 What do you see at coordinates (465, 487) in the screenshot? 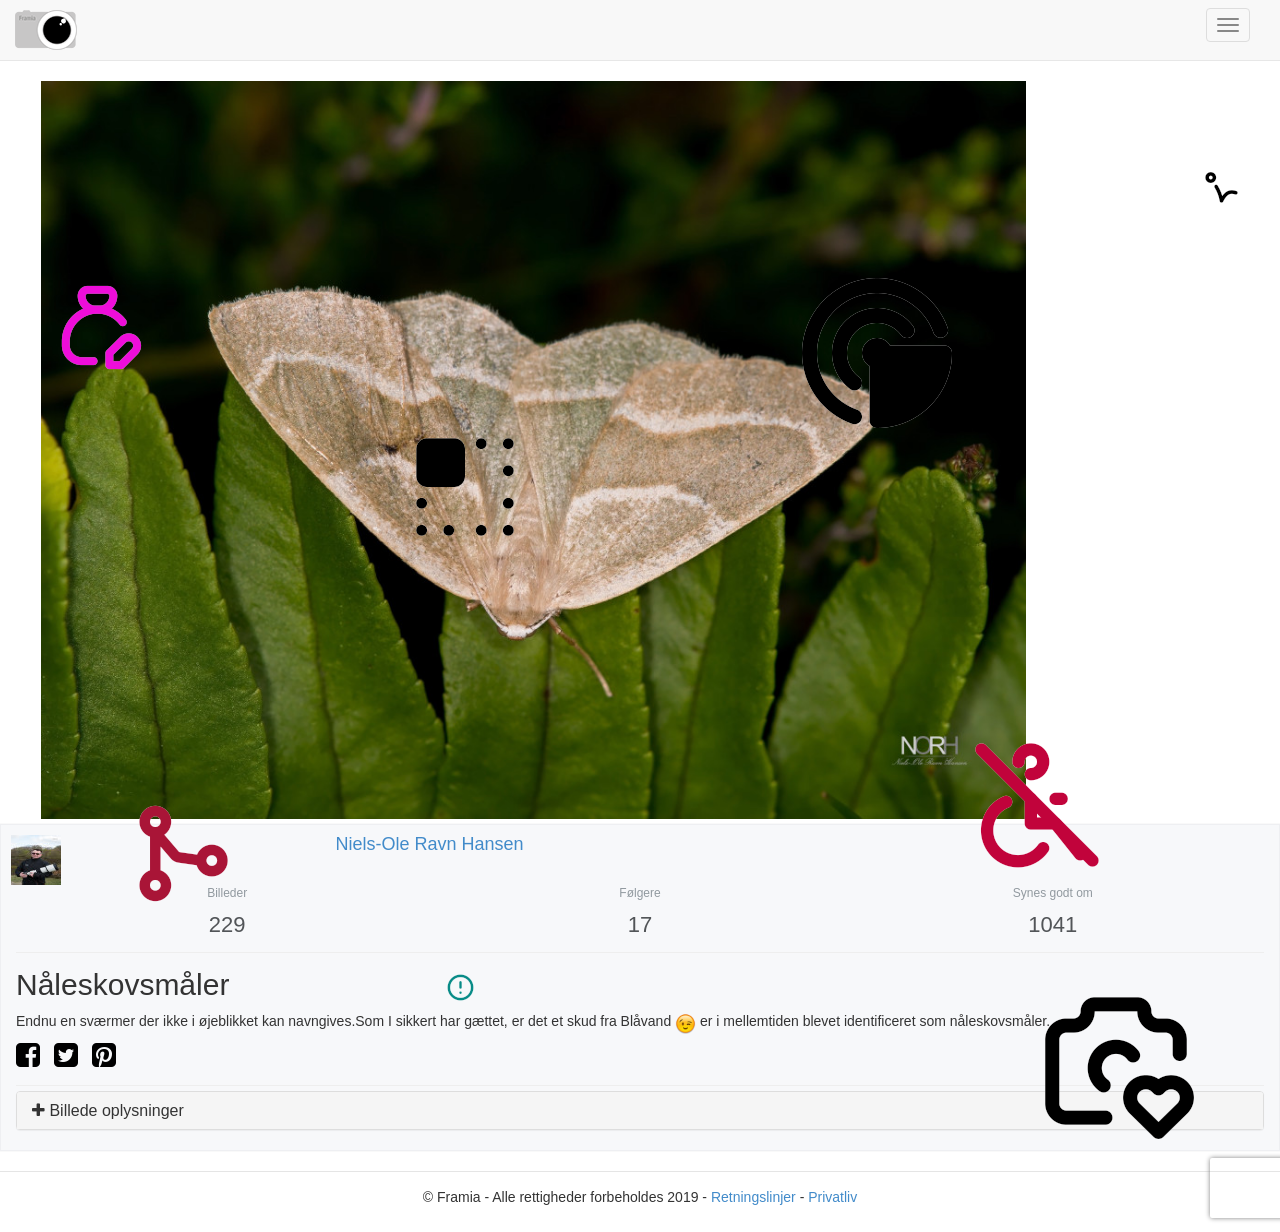
I see `align content to top-left corner` at bounding box center [465, 487].